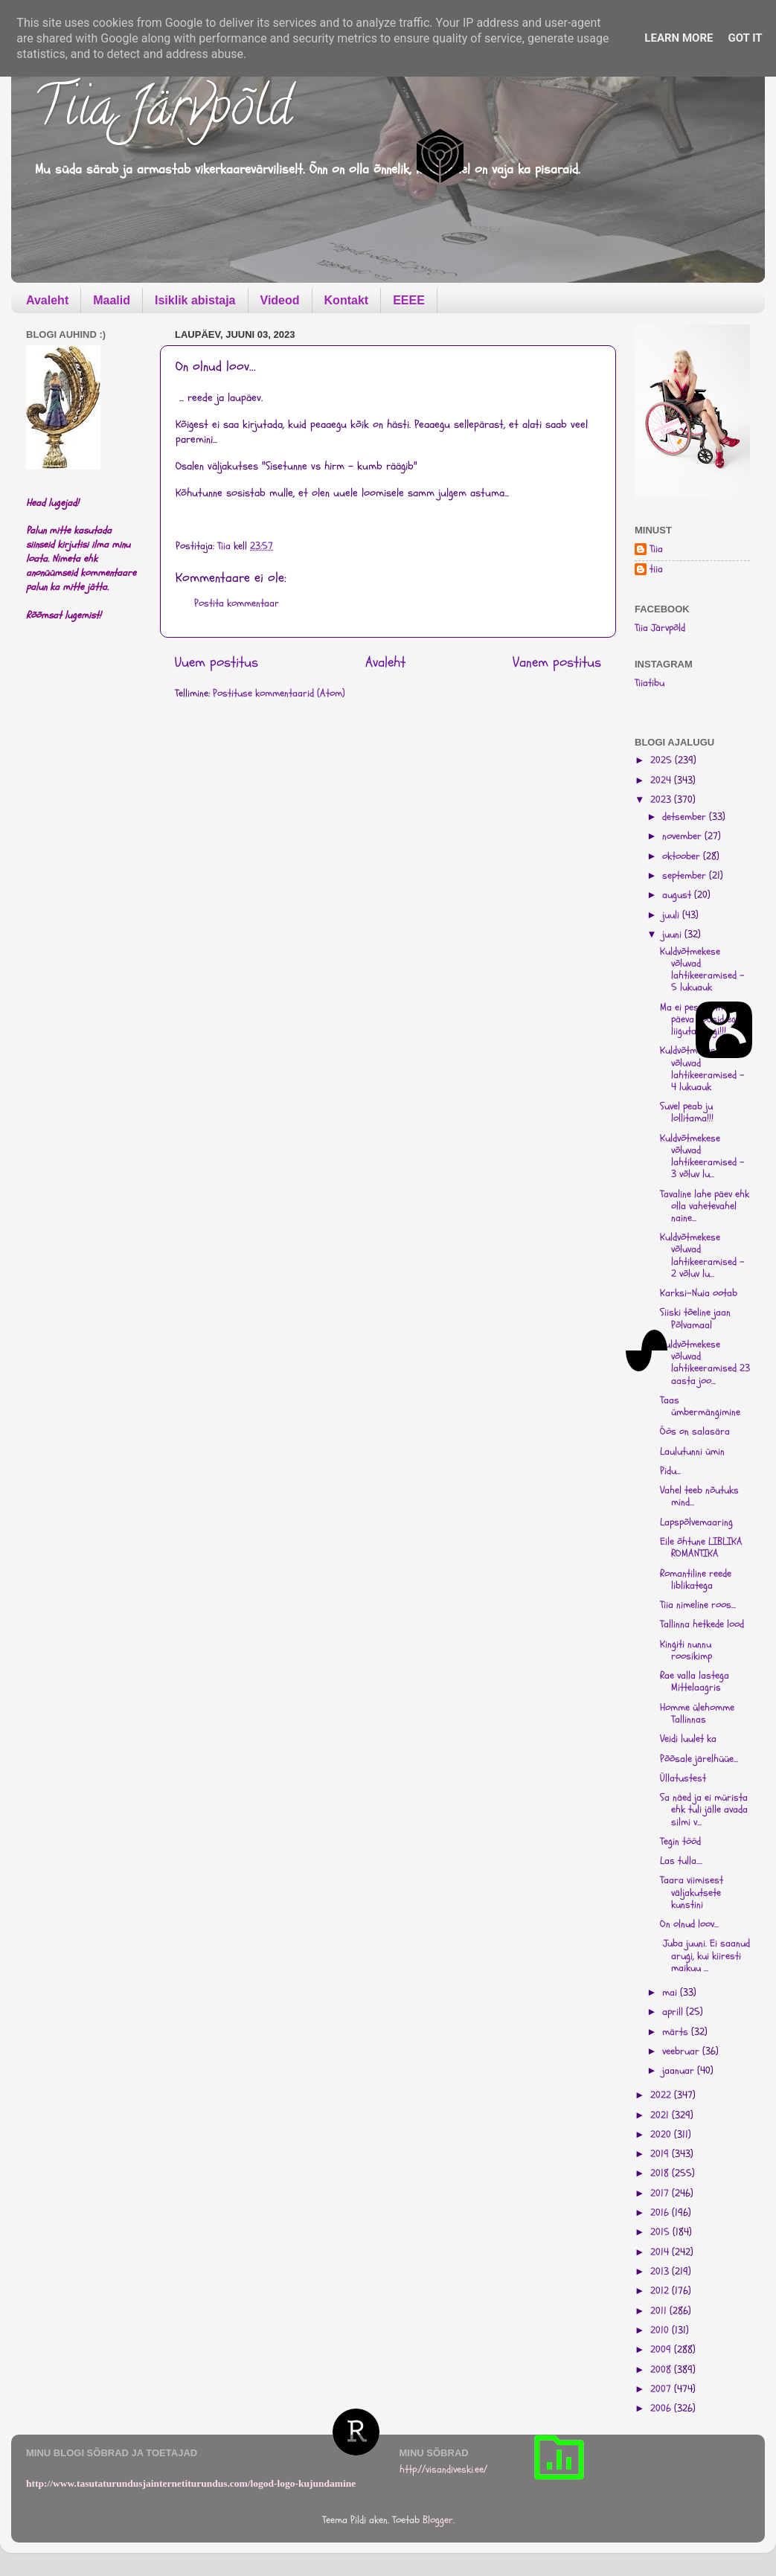 This screenshot has width=776, height=2576. What do you see at coordinates (724, 1030) in the screenshot?
I see `open the Dianping app` at bounding box center [724, 1030].